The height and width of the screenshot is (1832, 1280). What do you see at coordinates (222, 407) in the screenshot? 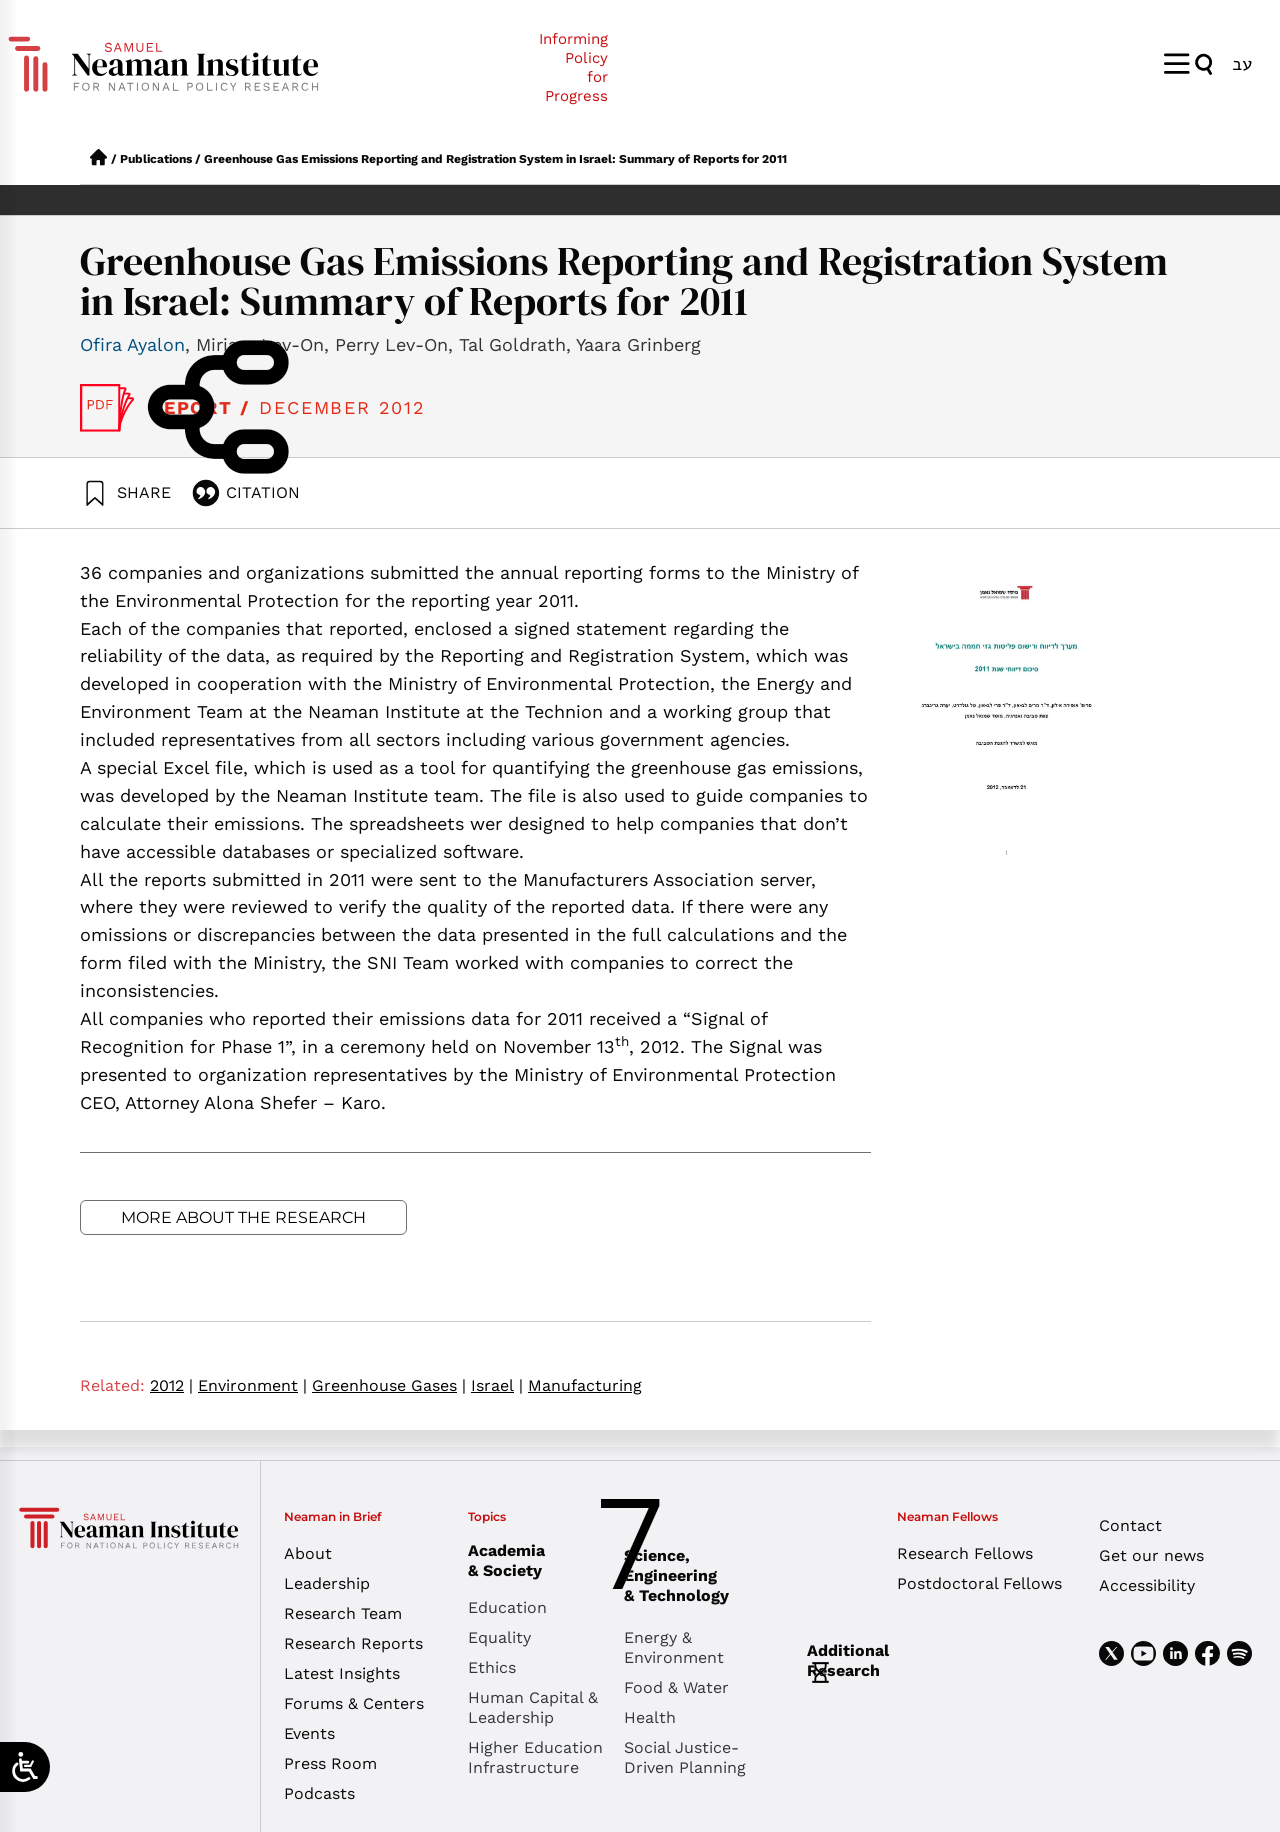
I see `create or view a mind map` at bounding box center [222, 407].